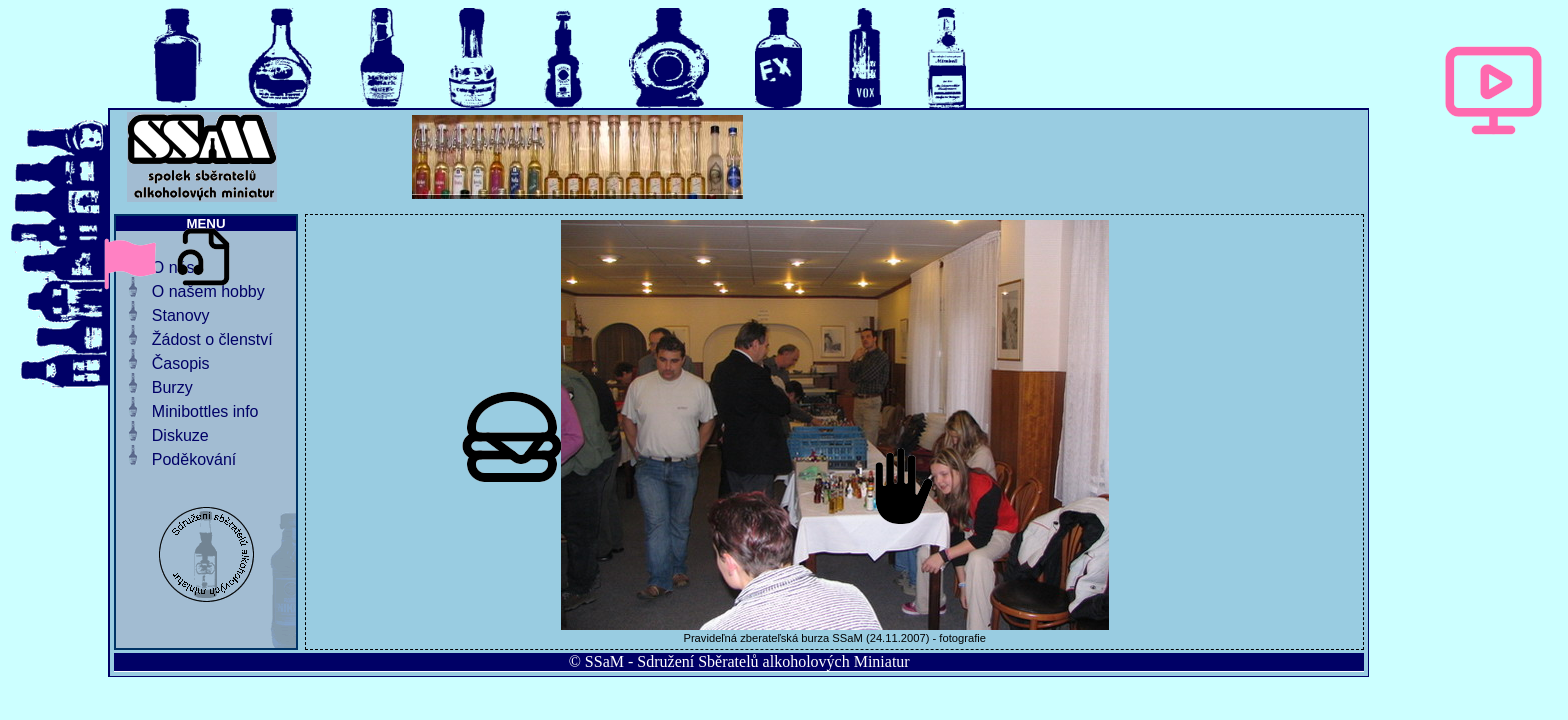 This screenshot has height=720, width=1568. What do you see at coordinates (1493, 90) in the screenshot?
I see `play video on display` at bounding box center [1493, 90].